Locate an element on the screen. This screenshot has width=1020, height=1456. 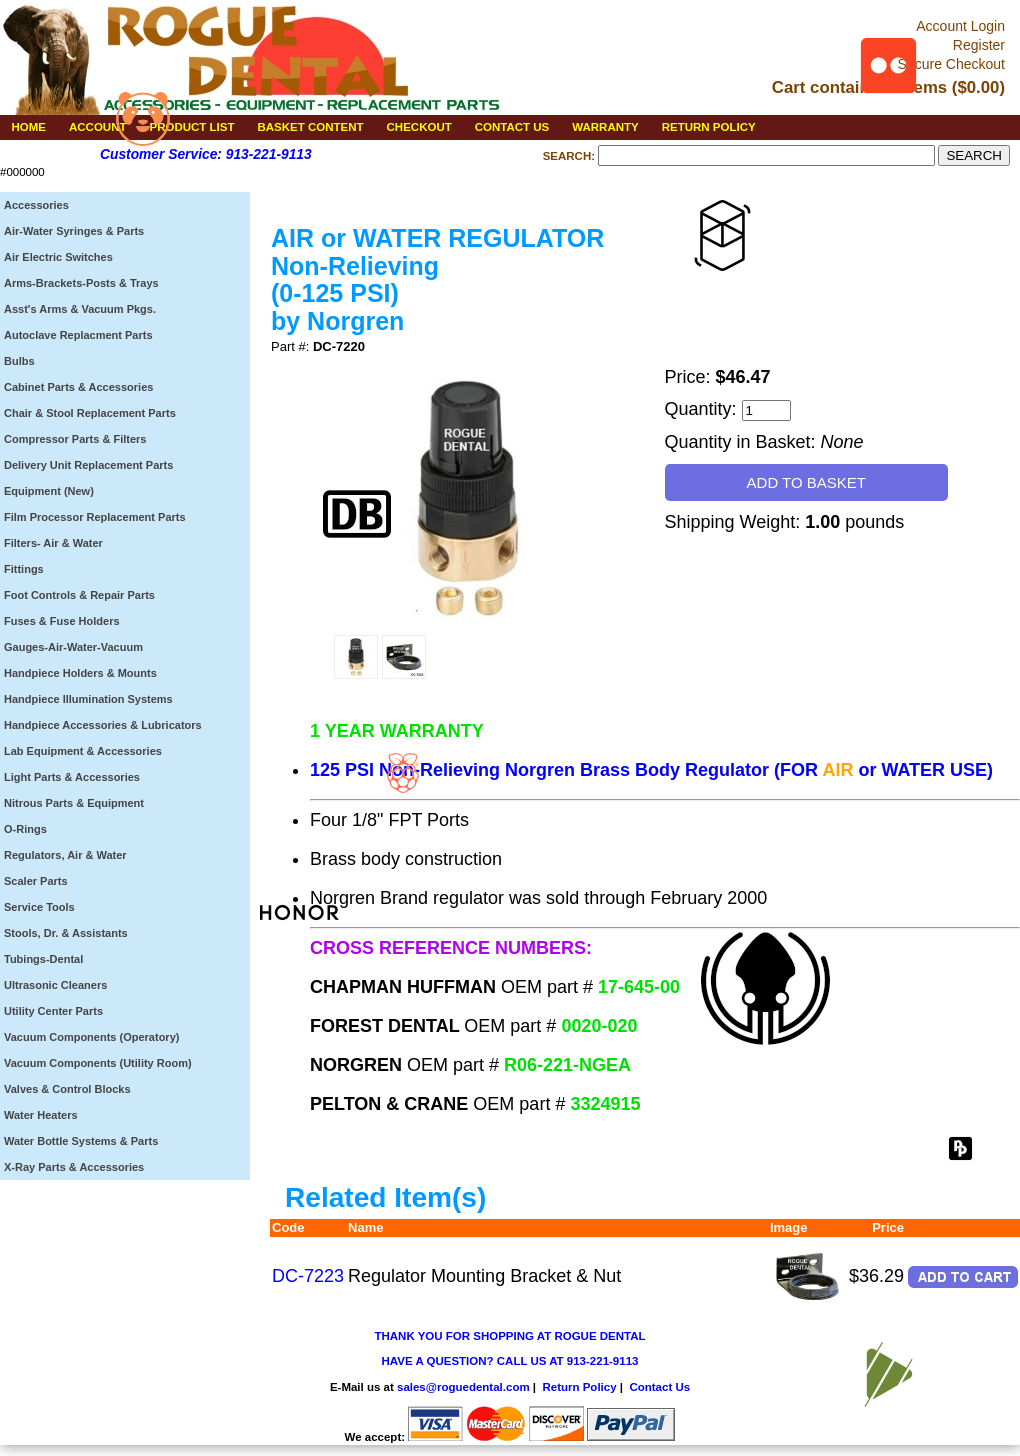
open GitKraken git client is located at coordinates (765, 988).